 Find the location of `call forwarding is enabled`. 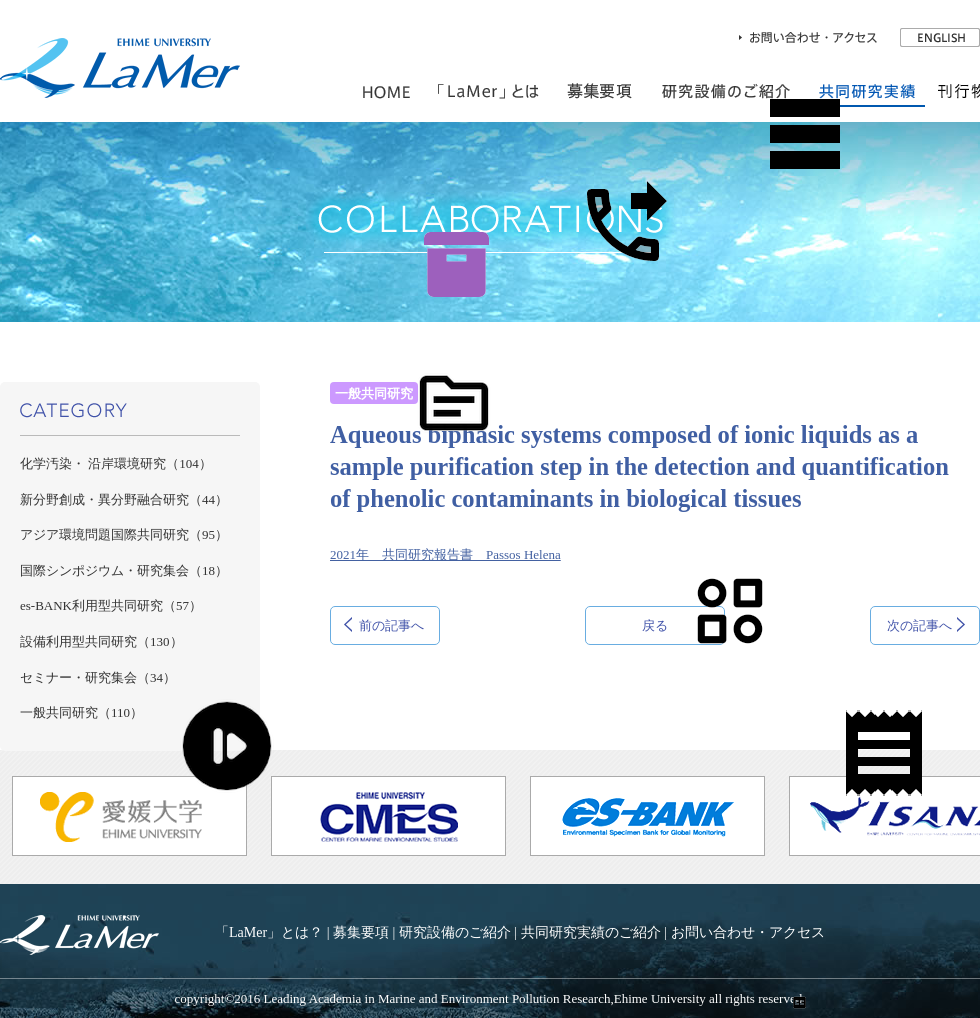

call forwarding is enabled is located at coordinates (623, 225).